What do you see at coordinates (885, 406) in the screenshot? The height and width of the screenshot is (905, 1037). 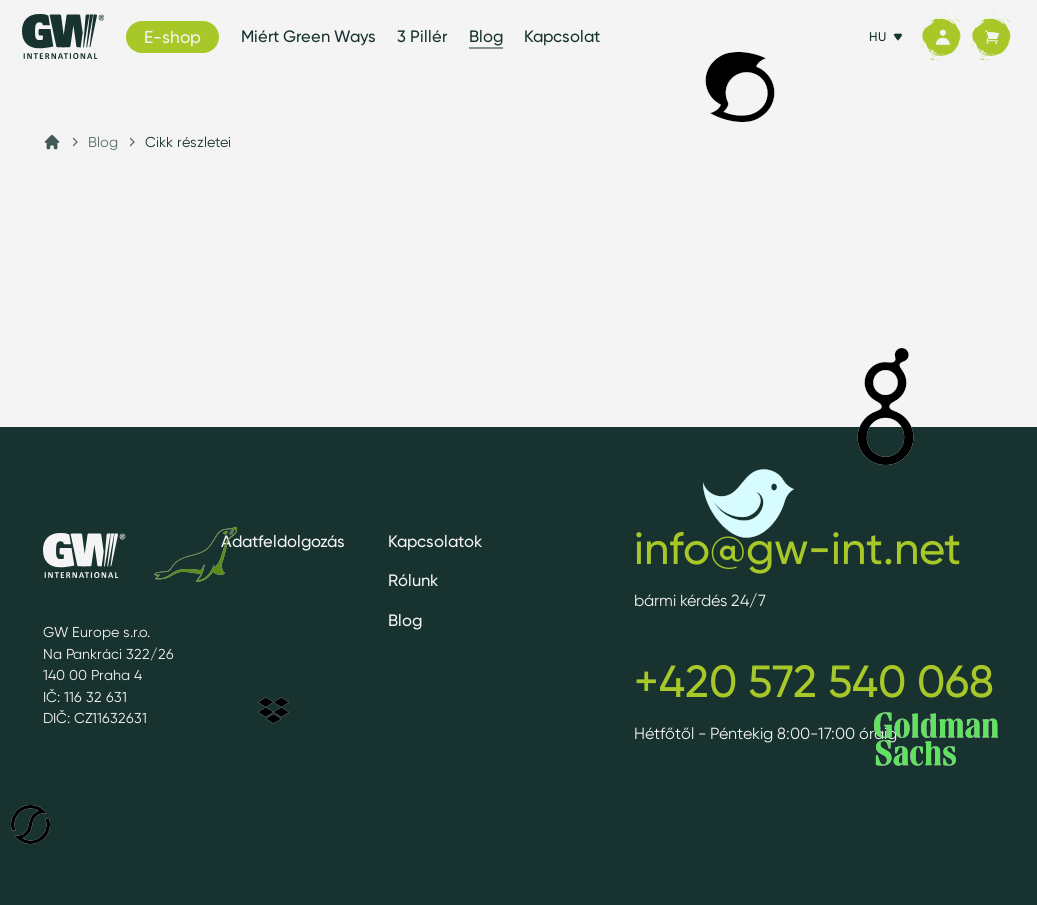 I see `greenhouse recruiting software logo` at bounding box center [885, 406].